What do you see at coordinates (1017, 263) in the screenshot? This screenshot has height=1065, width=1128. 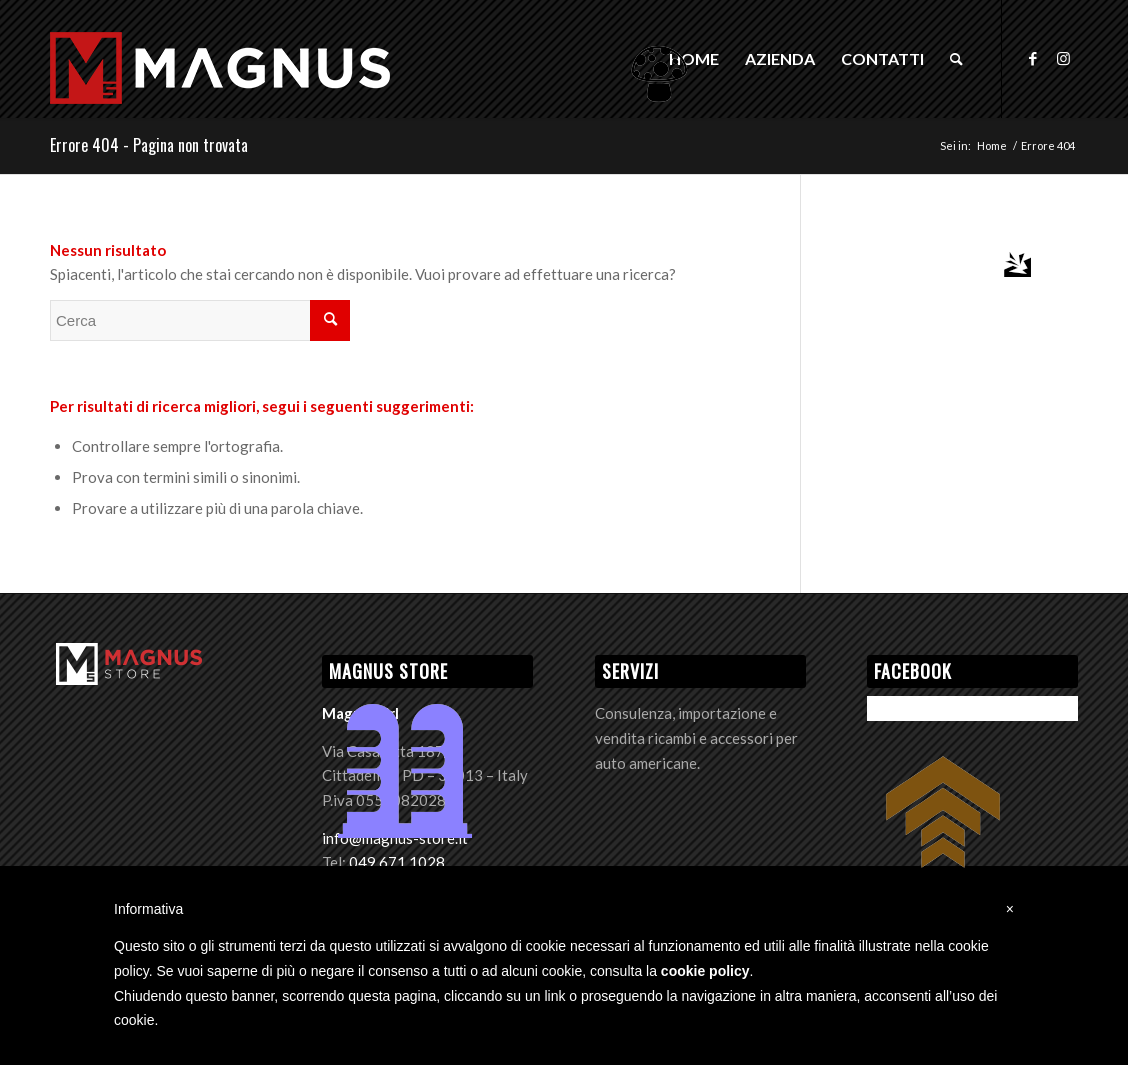 I see `indicates structural damage or crack detected` at bounding box center [1017, 263].